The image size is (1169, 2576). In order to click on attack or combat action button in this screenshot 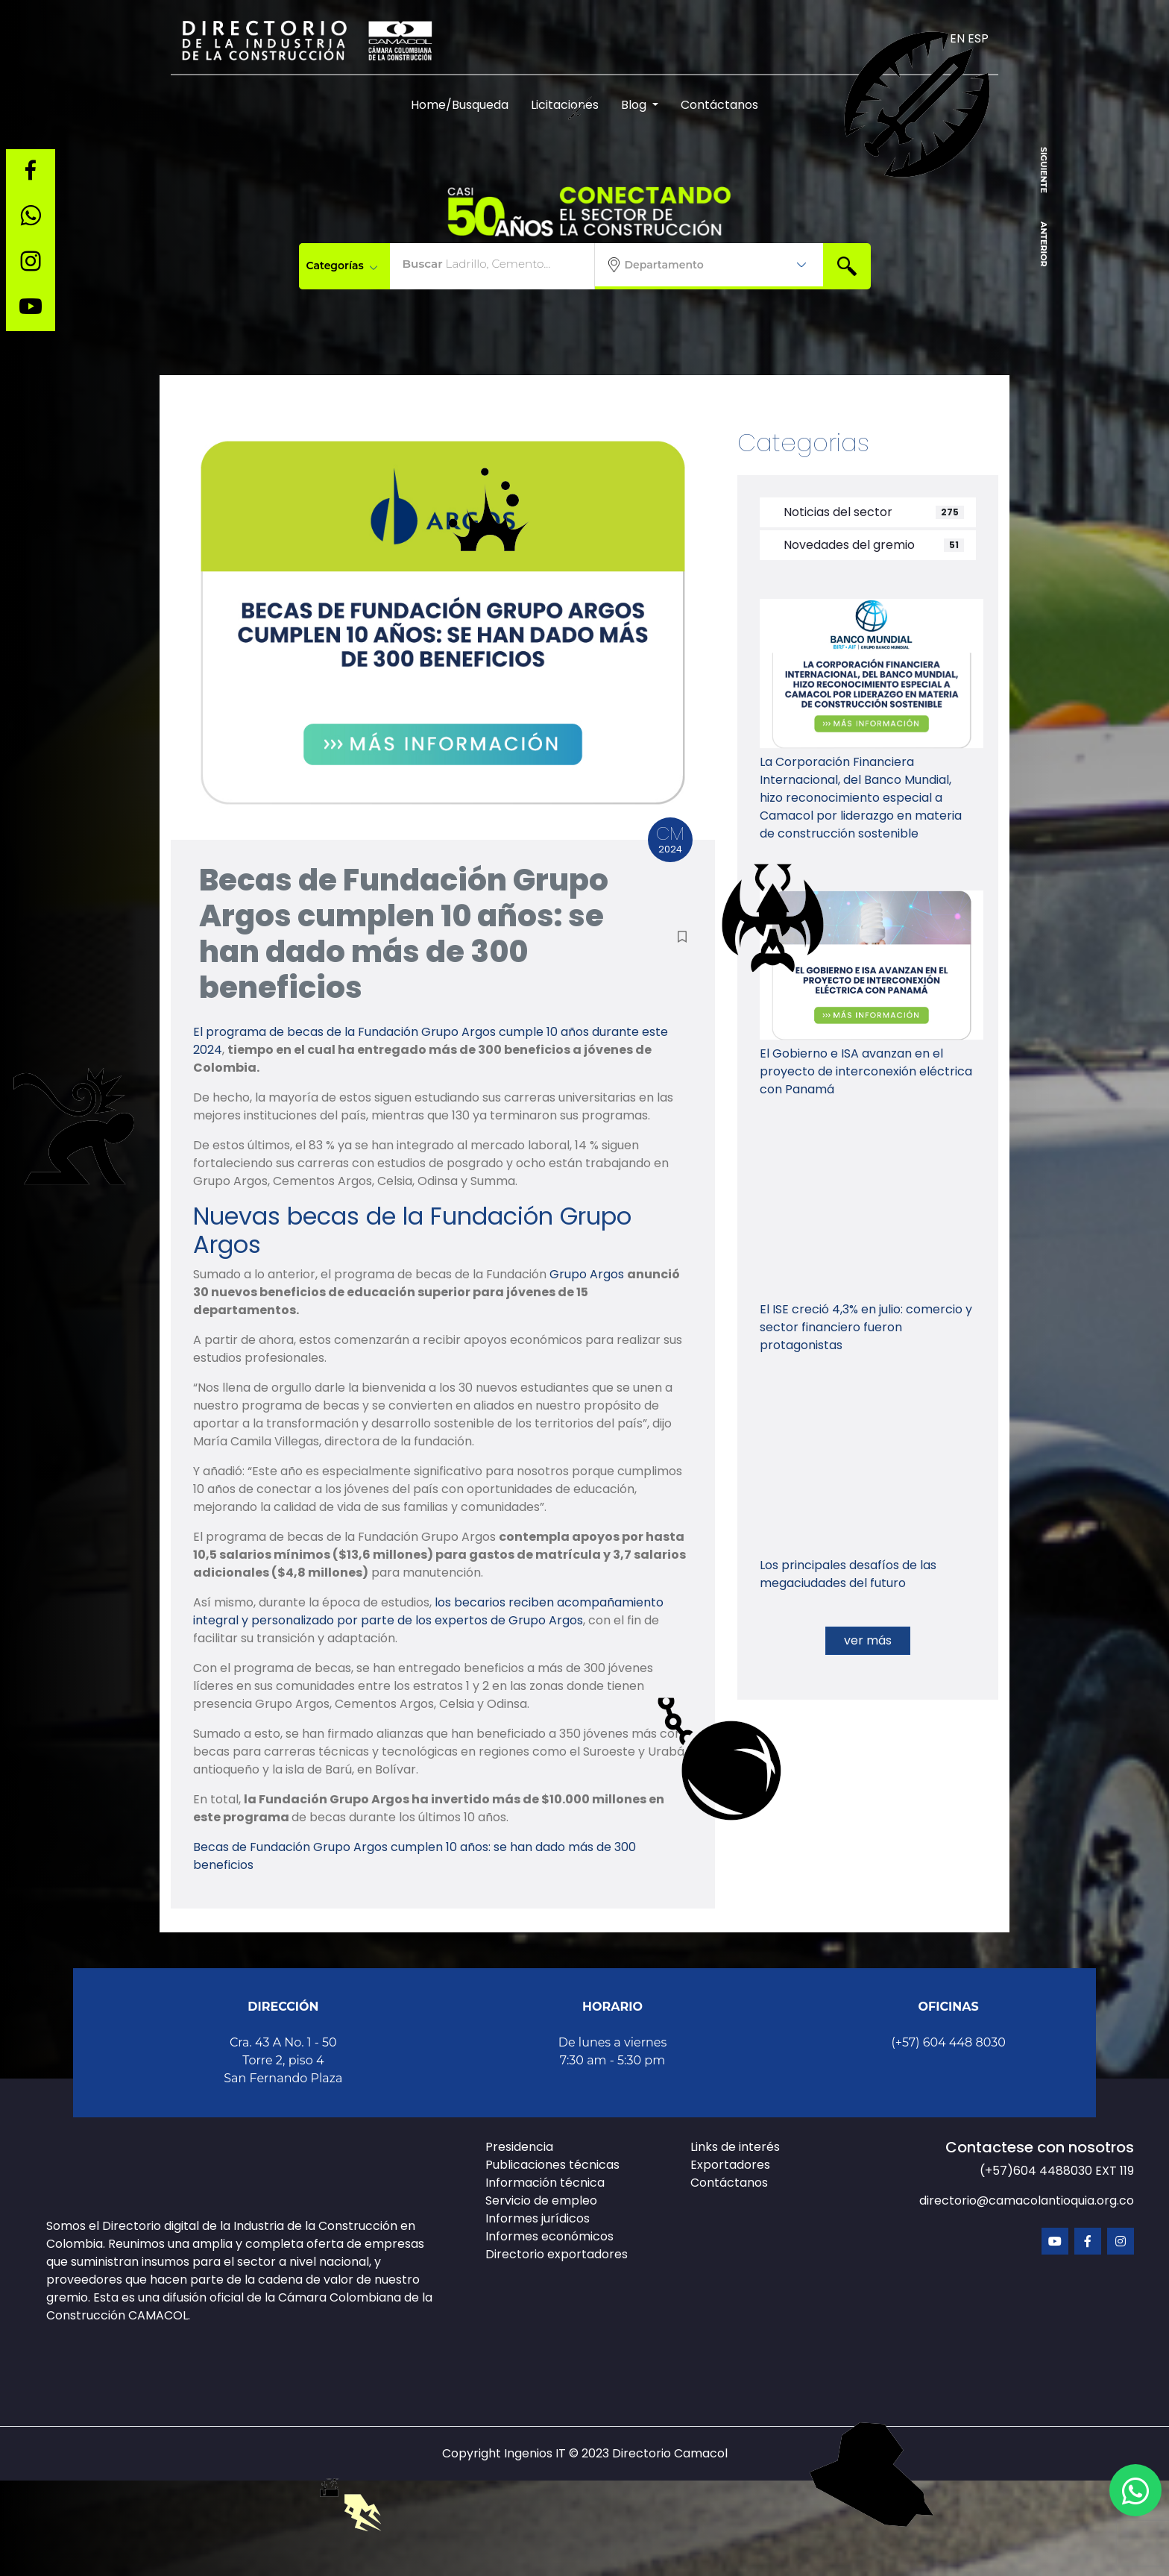, I will do `click(918, 104)`.